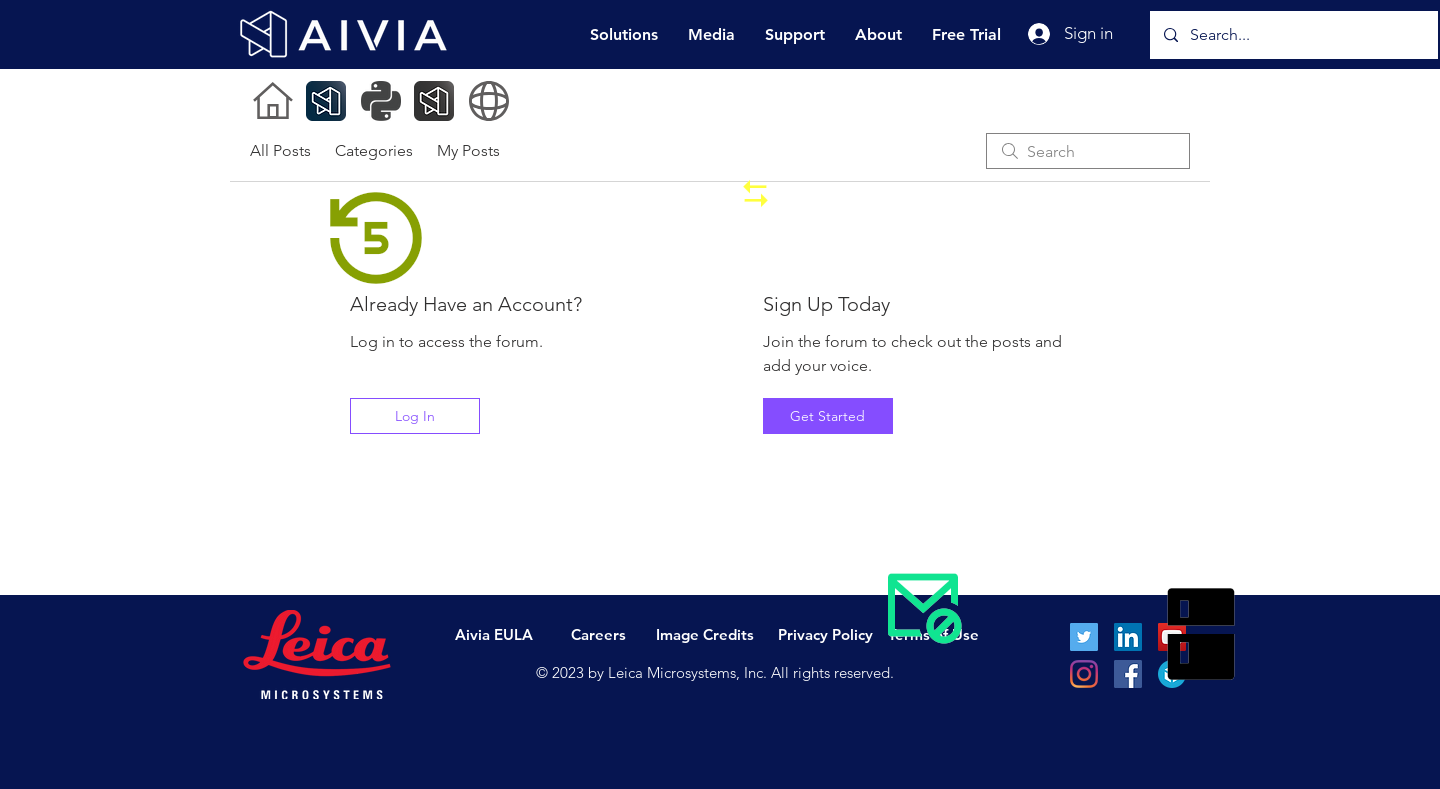 Image resolution: width=1440 pixels, height=789 pixels. I want to click on switch or swap between two items, so click(755, 193).